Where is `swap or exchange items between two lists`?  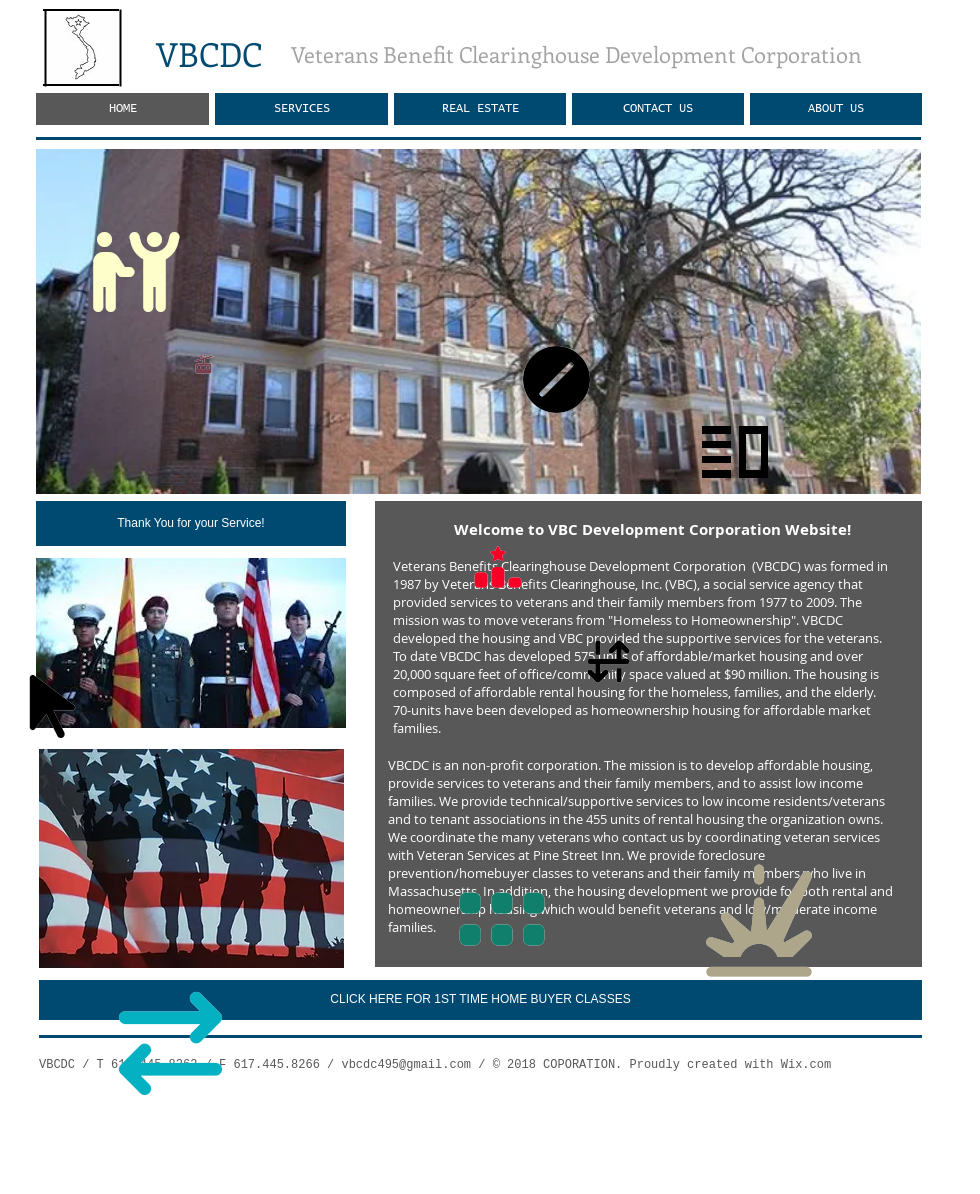 swap or exchange items between two lists is located at coordinates (608, 661).